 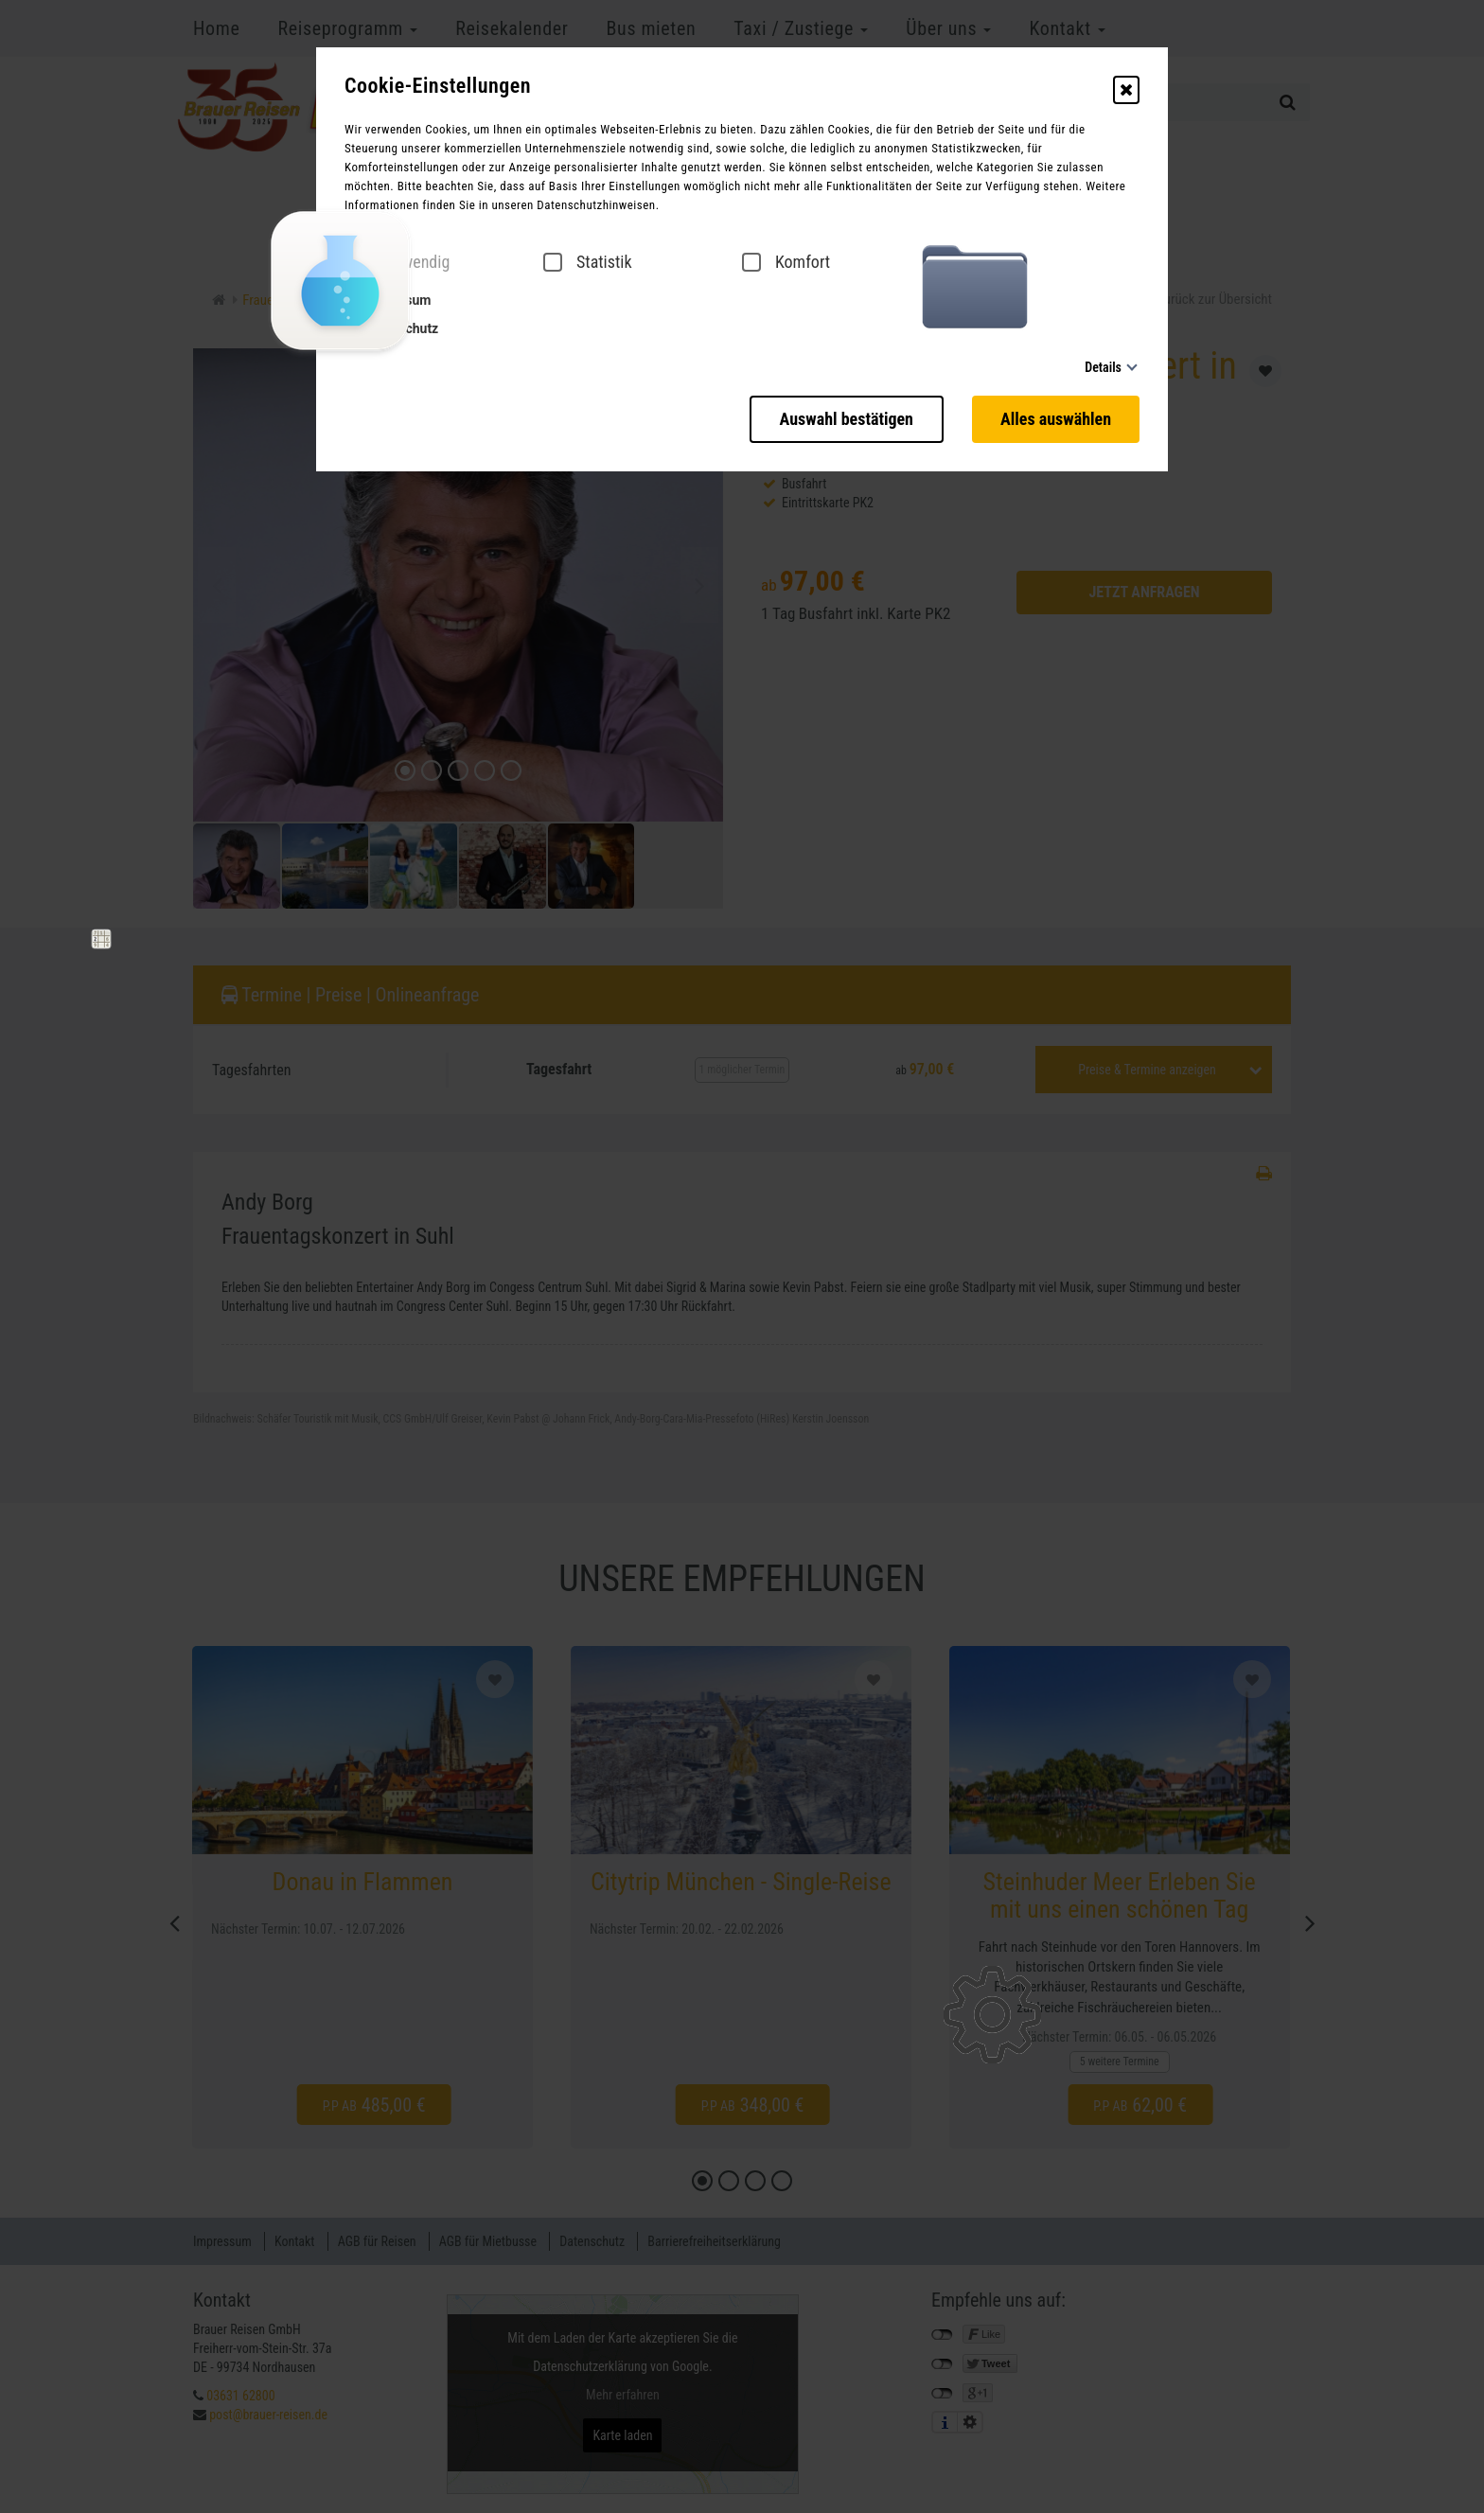 What do you see at coordinates (992, 2014) in the screenshot?
I see `access application settings or preferences` at bounding box center [992, 2014].